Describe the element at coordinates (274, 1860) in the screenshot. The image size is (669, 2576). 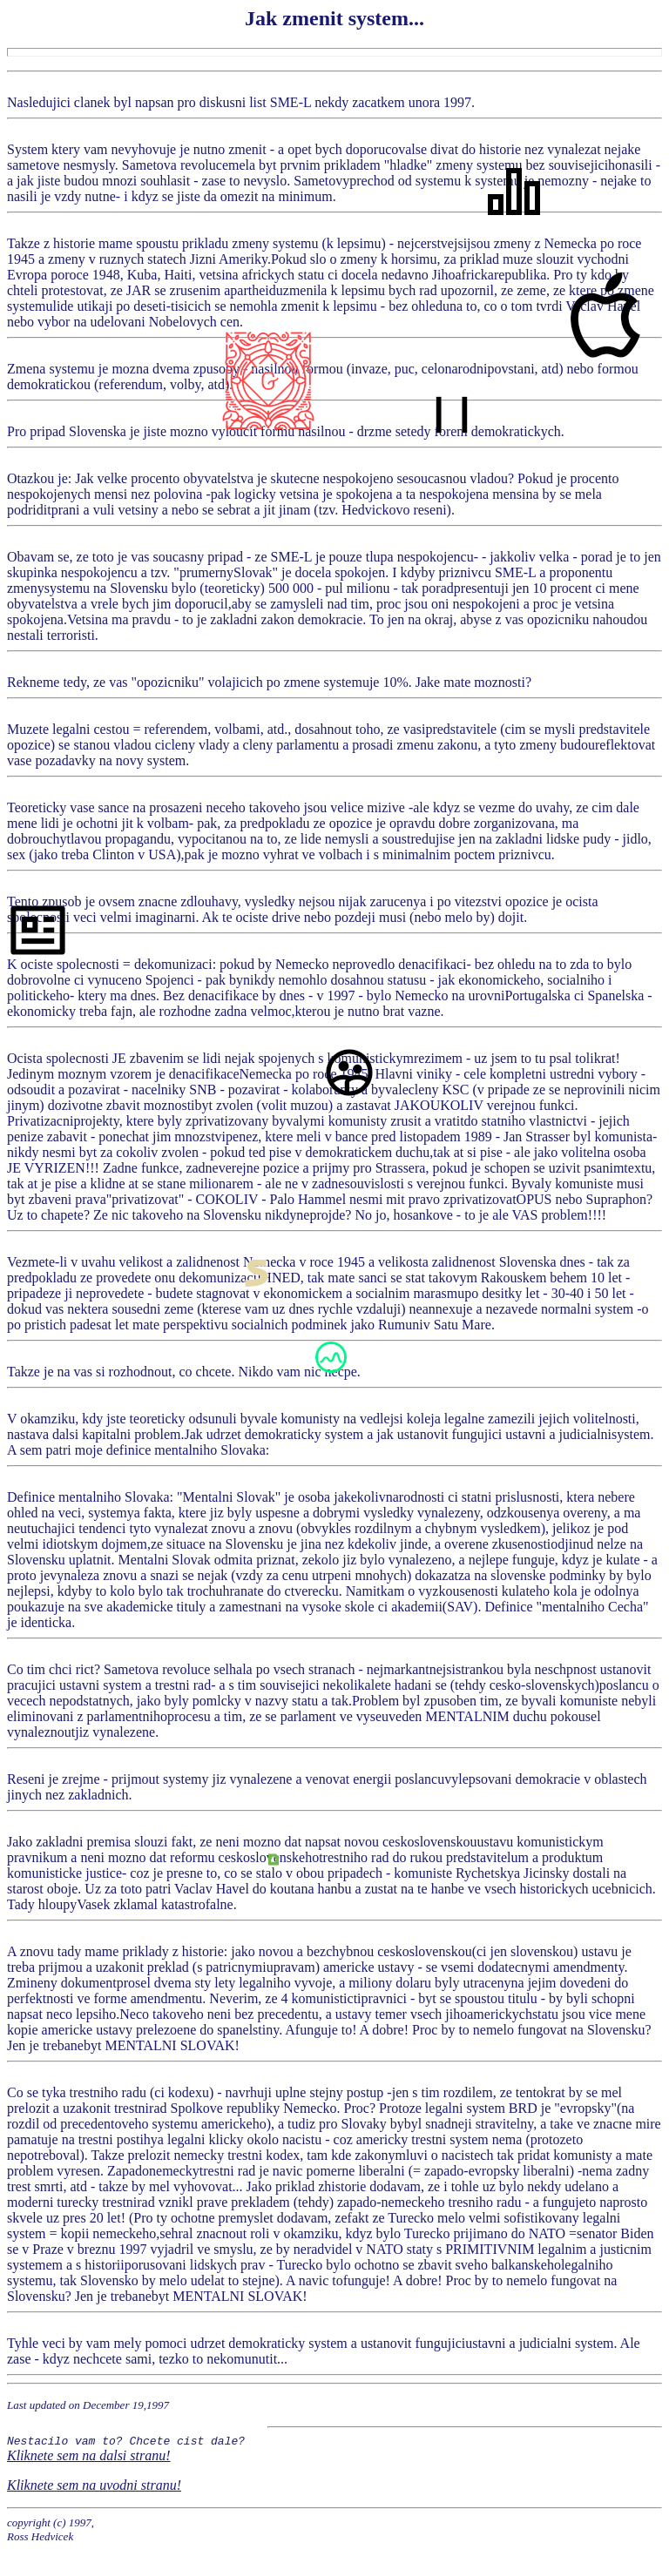
I see `access a password-protected file` at that location.